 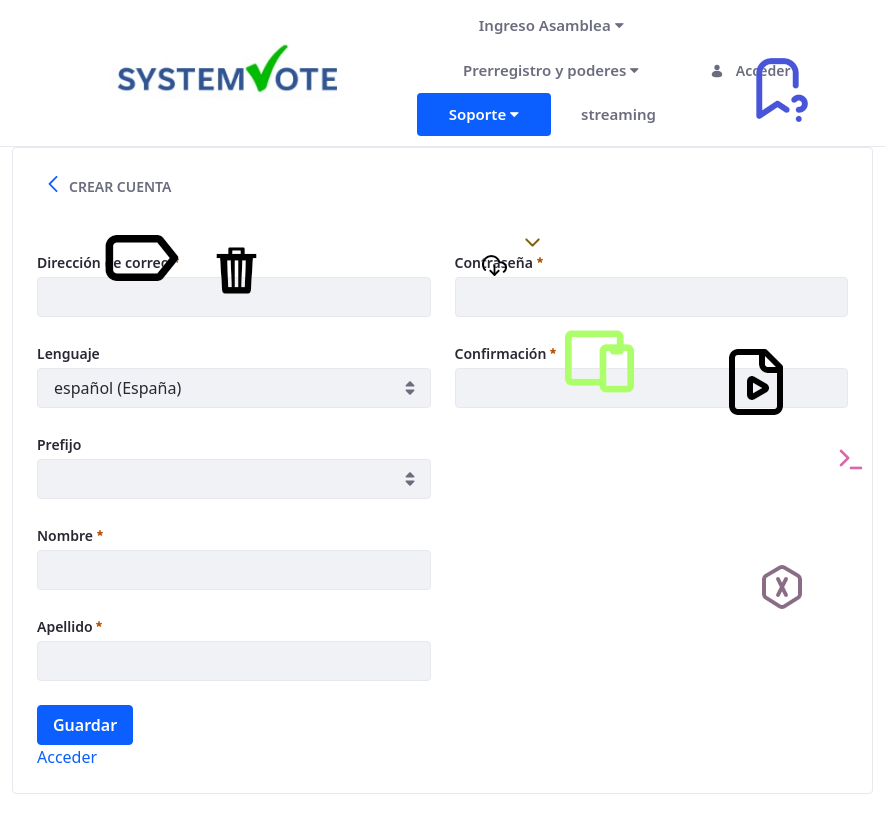 I want to click on access bookmark help or FAQ, so click(x=777, y=88).